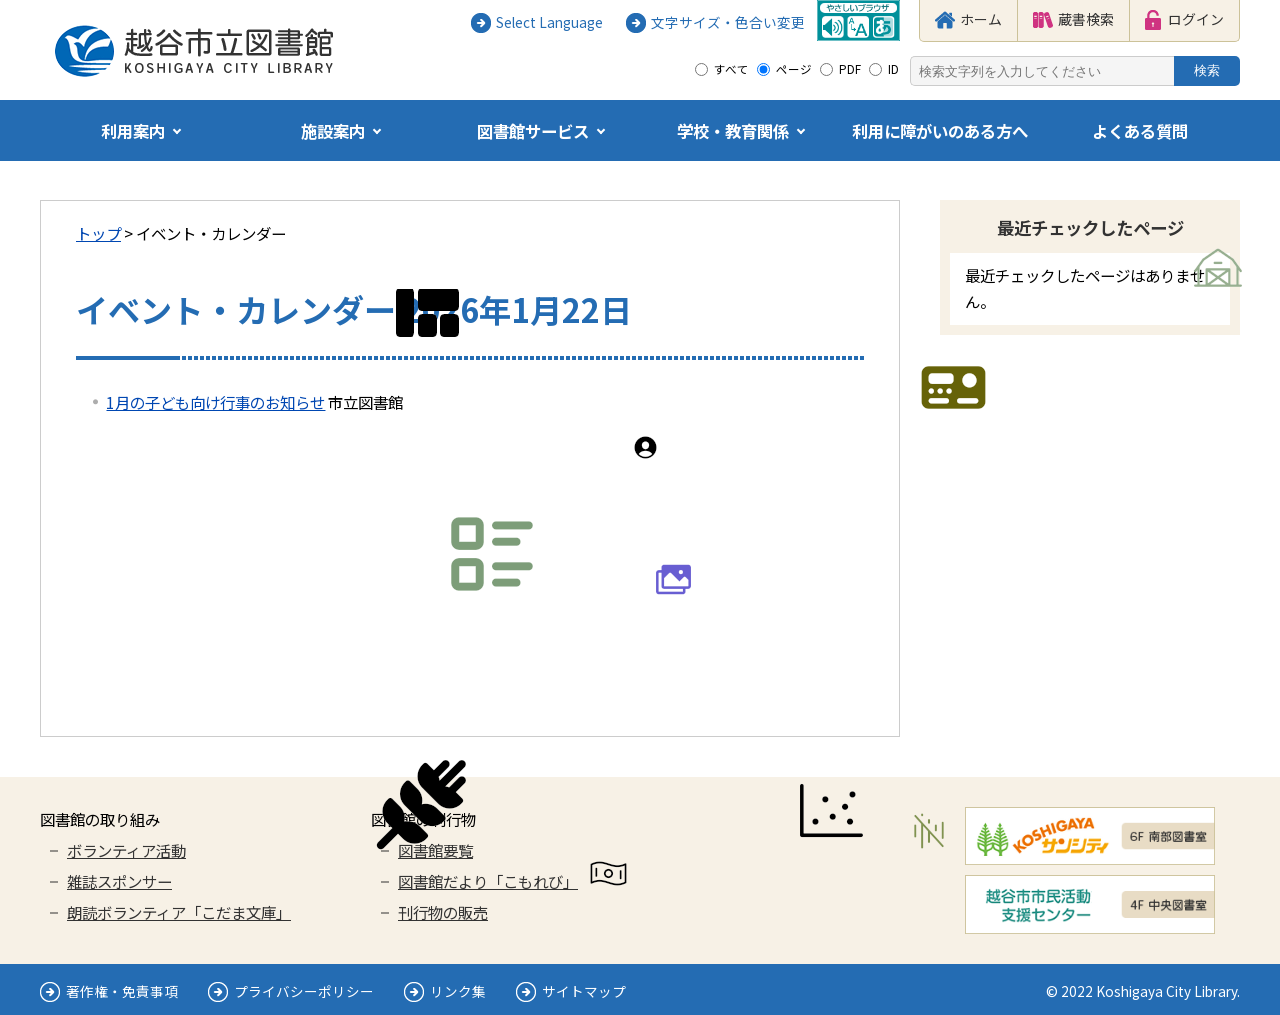  Describe the element at coordinates (425, 314) in the screenshot. I see `switch to quilt or mosaic view layout` at that location.